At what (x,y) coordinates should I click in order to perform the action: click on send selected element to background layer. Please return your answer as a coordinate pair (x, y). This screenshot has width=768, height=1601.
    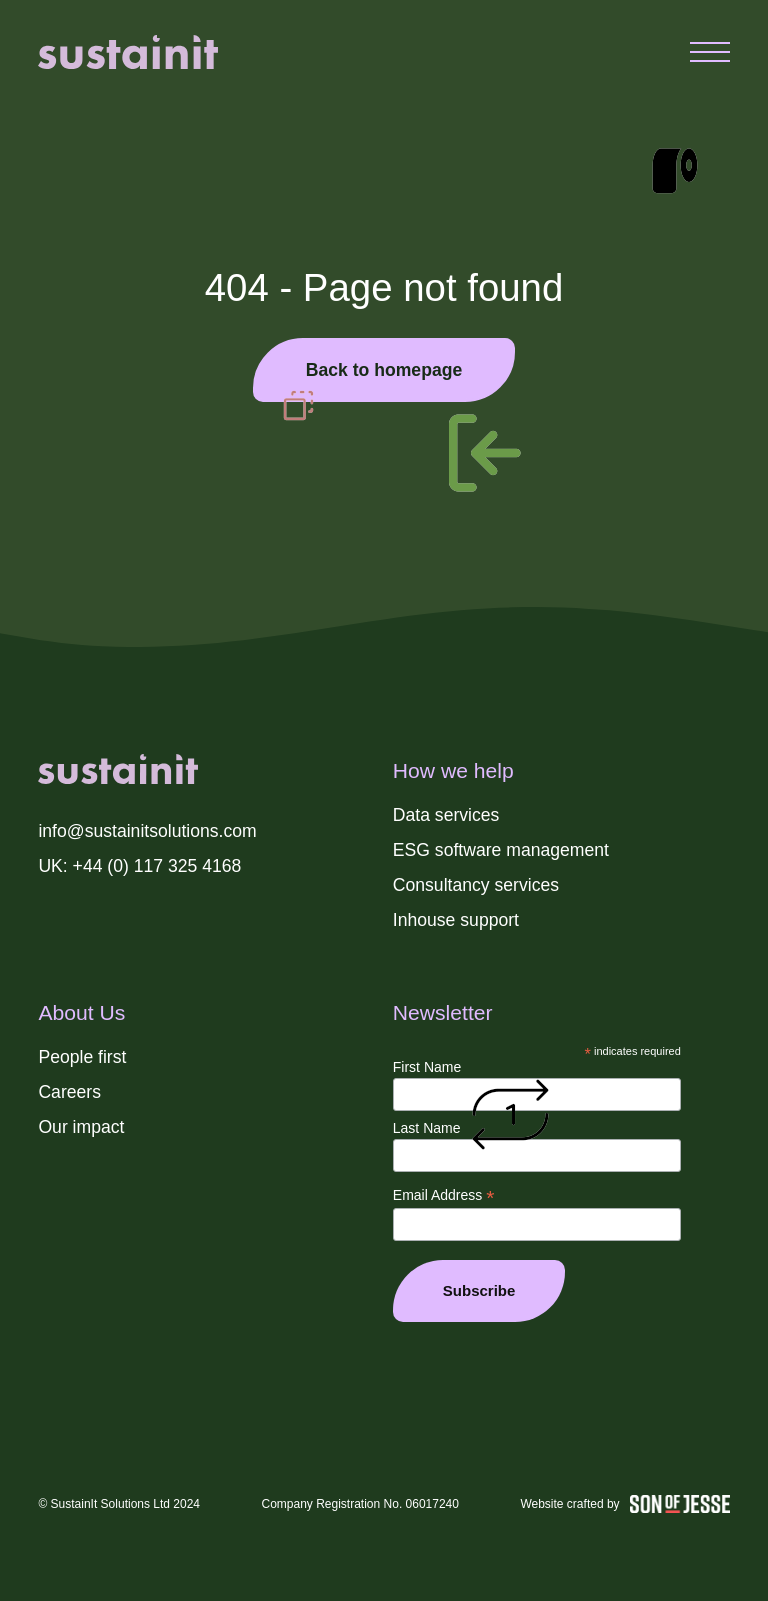
    Looking at the image, I should click on (298, 405).